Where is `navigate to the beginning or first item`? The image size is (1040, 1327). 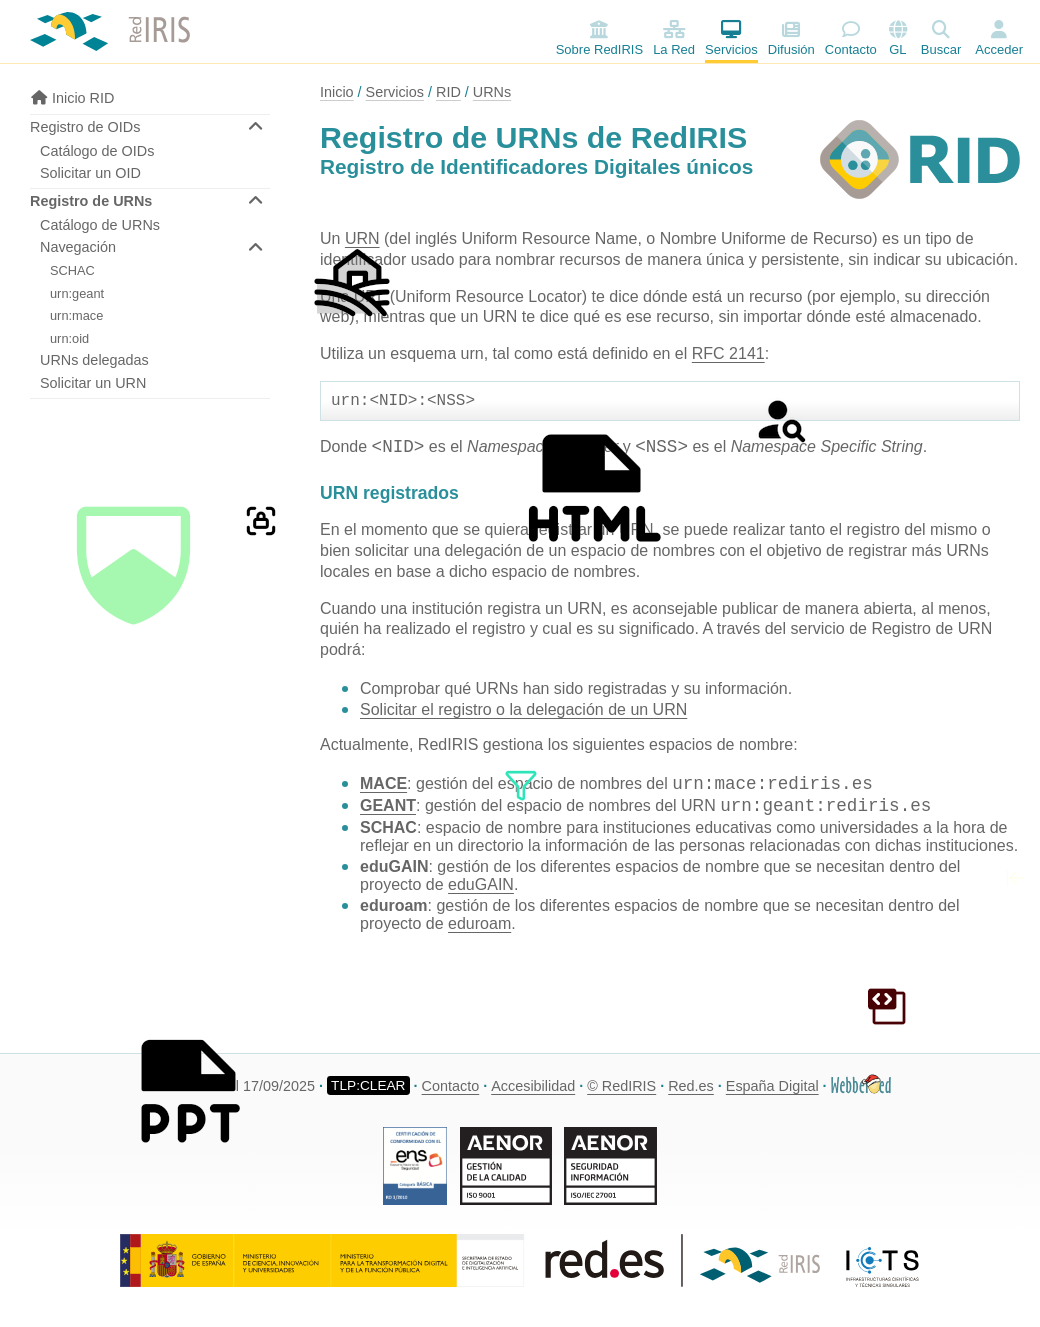
navigate to the beginning or first item is located at coordinates (1015, 878).